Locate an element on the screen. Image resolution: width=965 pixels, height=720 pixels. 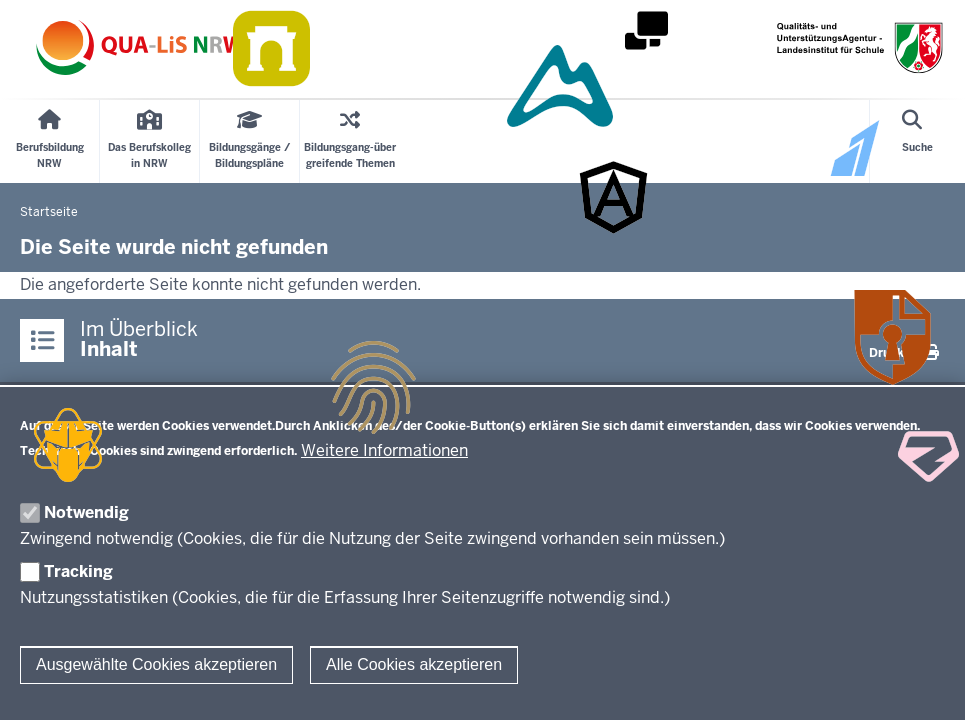
open the Farcaster app is located at coordinates (271, 48).